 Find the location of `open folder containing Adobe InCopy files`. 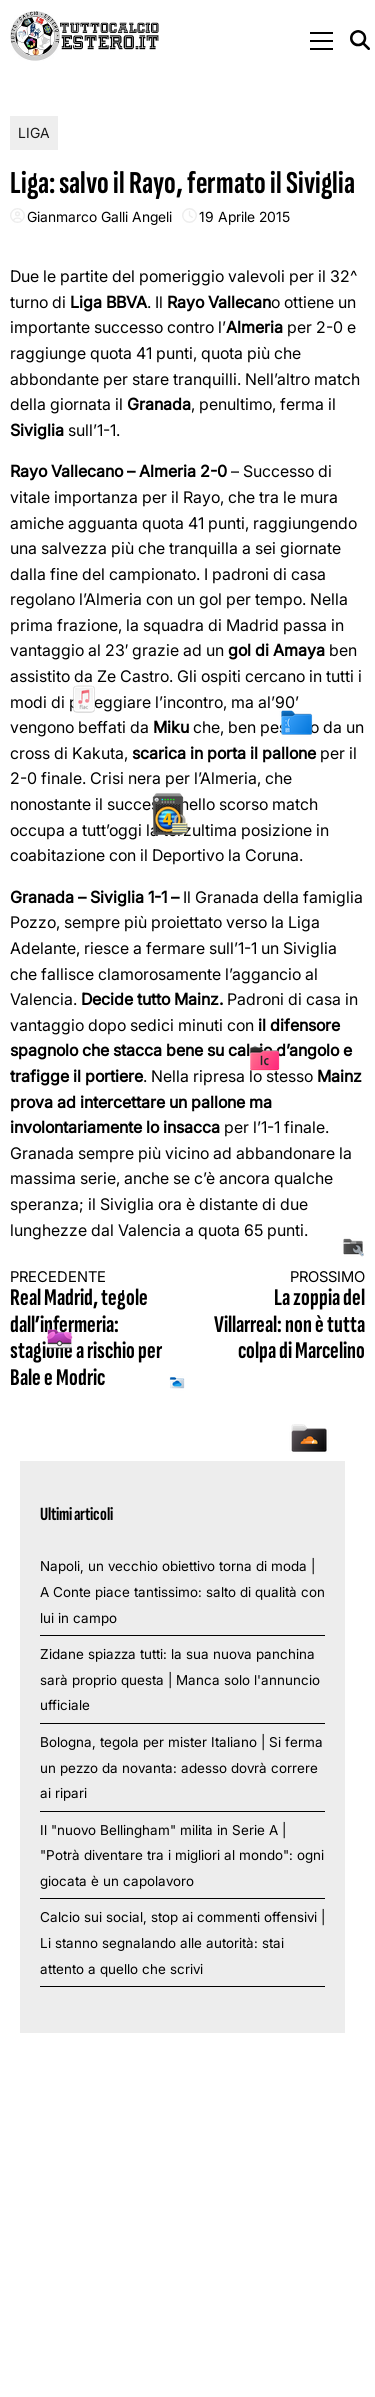

open folder containing Adobe InCopy files is located at coordinates (264, 1059).